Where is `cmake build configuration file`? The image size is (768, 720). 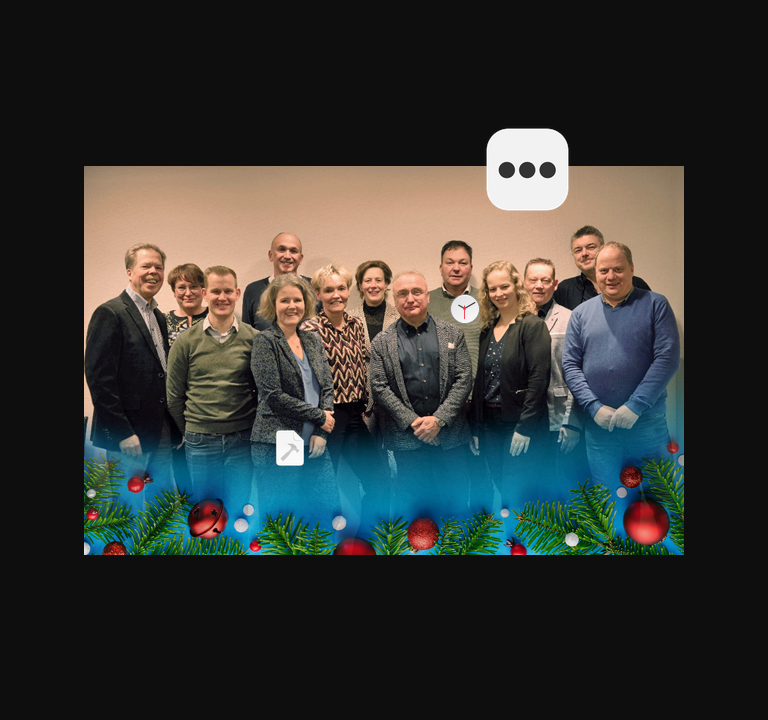
cmake build configuration file is located at coordinates (290, 448).